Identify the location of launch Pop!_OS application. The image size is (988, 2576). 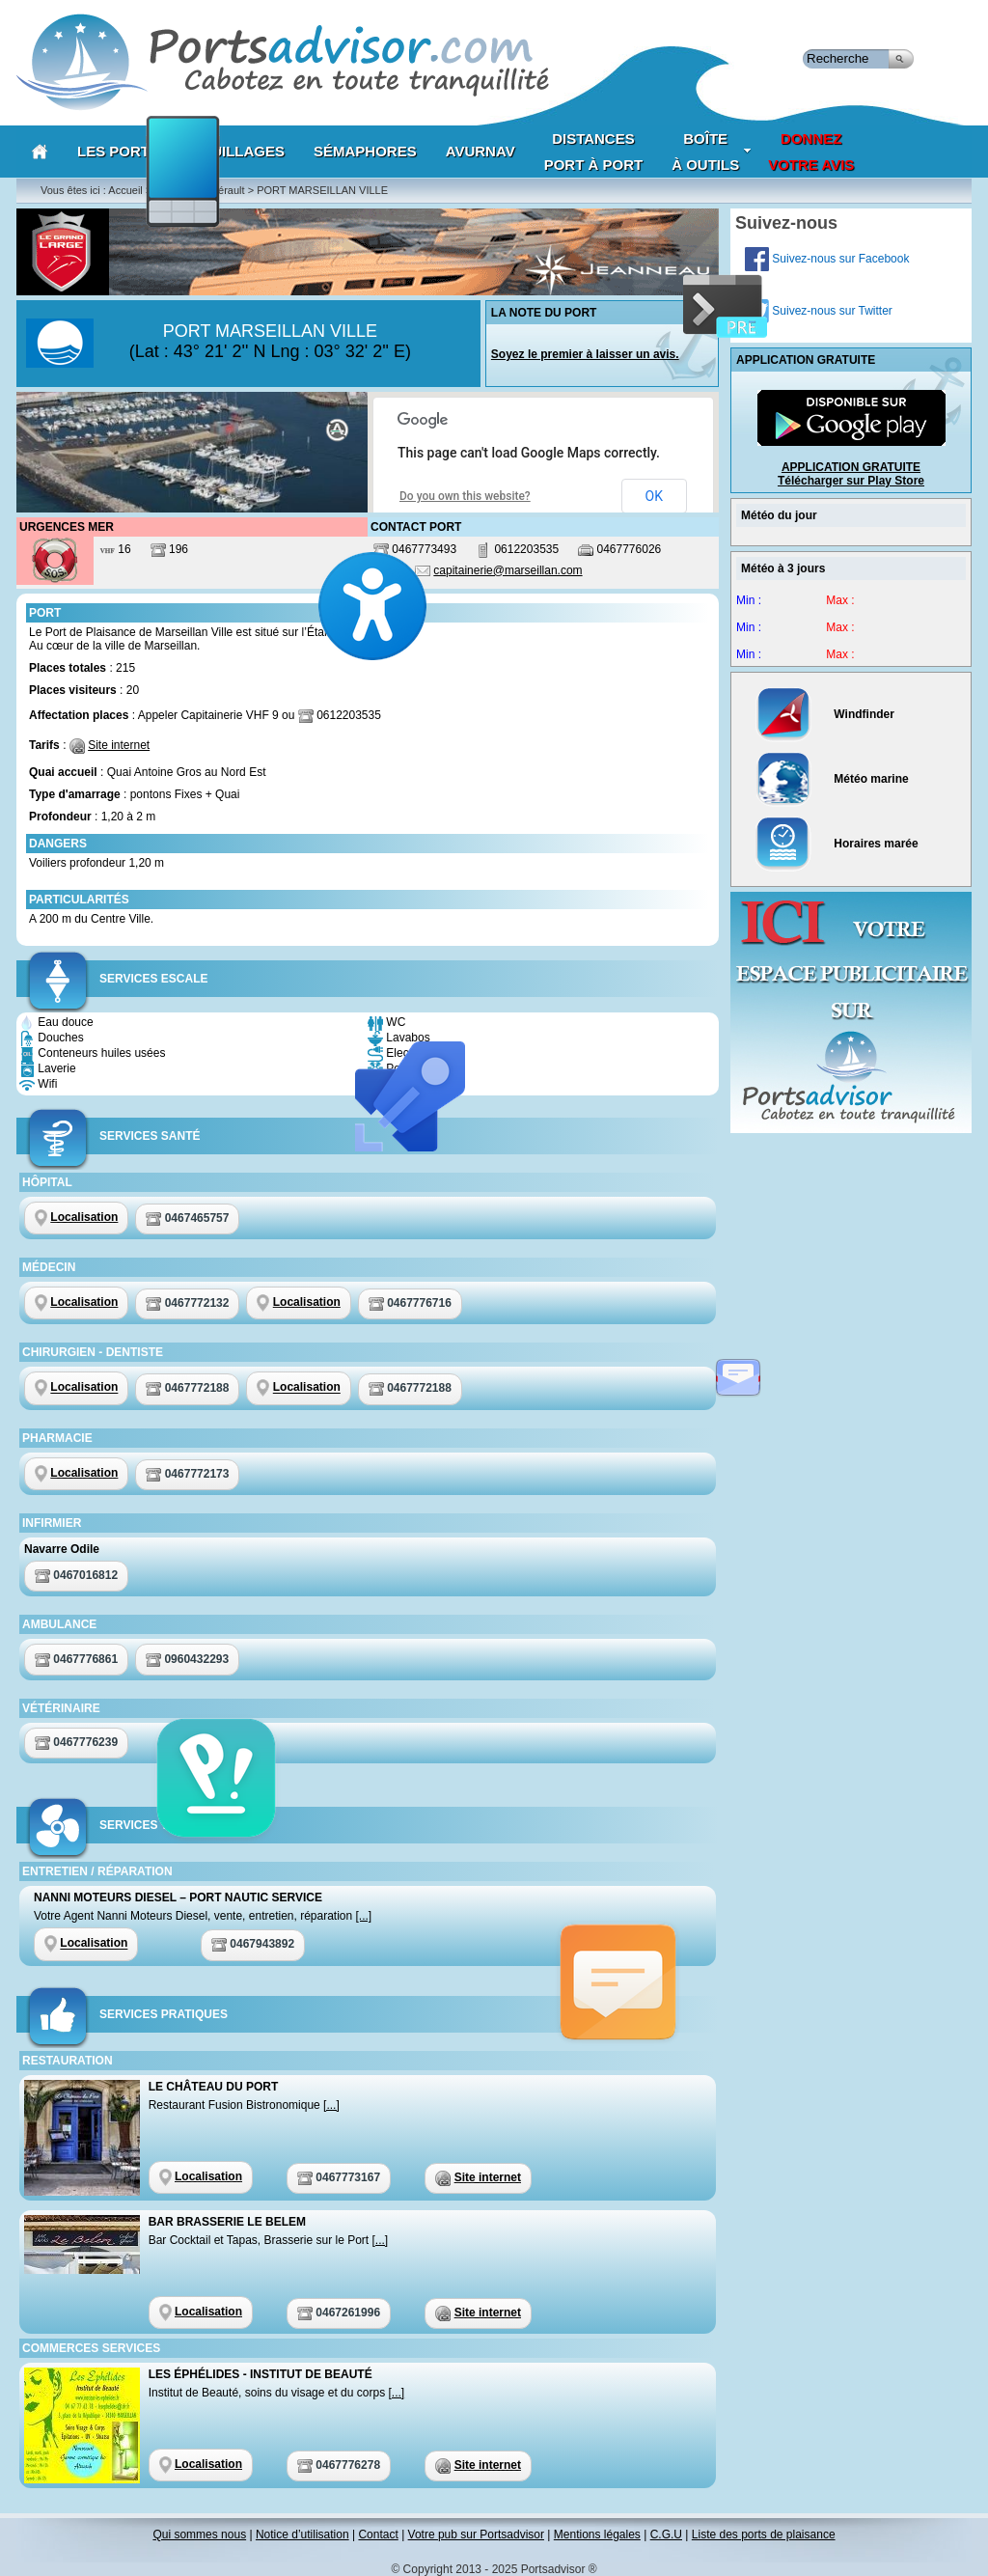
(216, 1778).